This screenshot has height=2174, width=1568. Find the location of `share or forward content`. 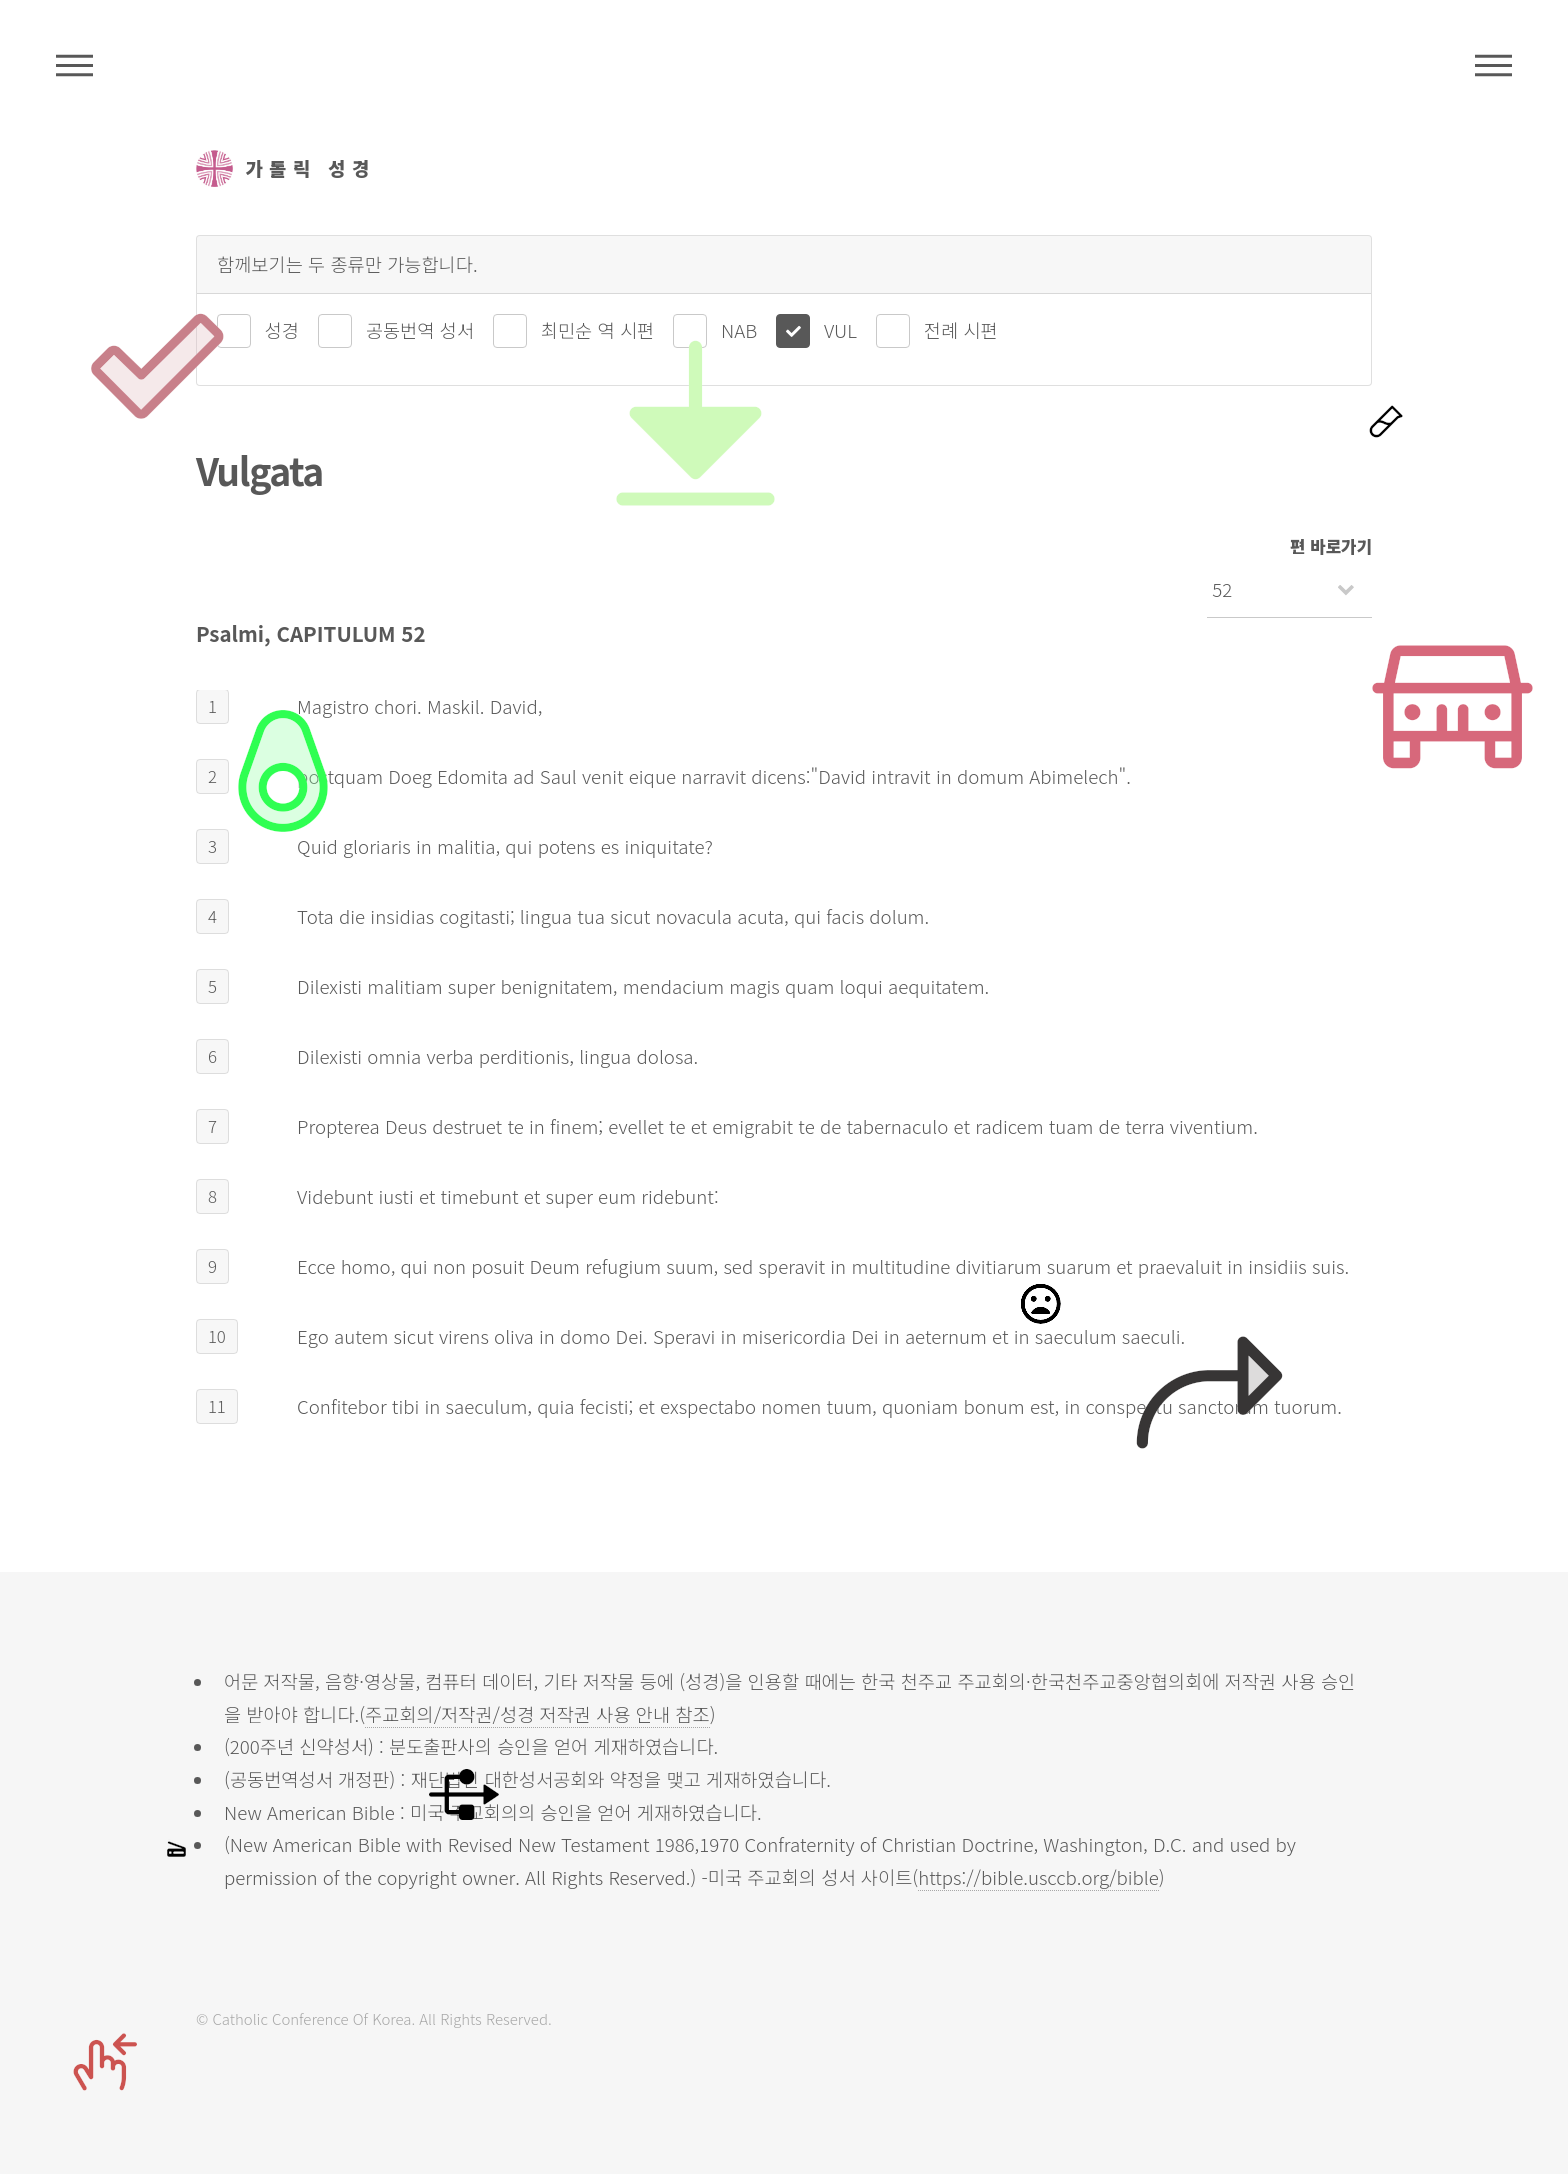

share or forward content is located at coordinates (1209, 1392).